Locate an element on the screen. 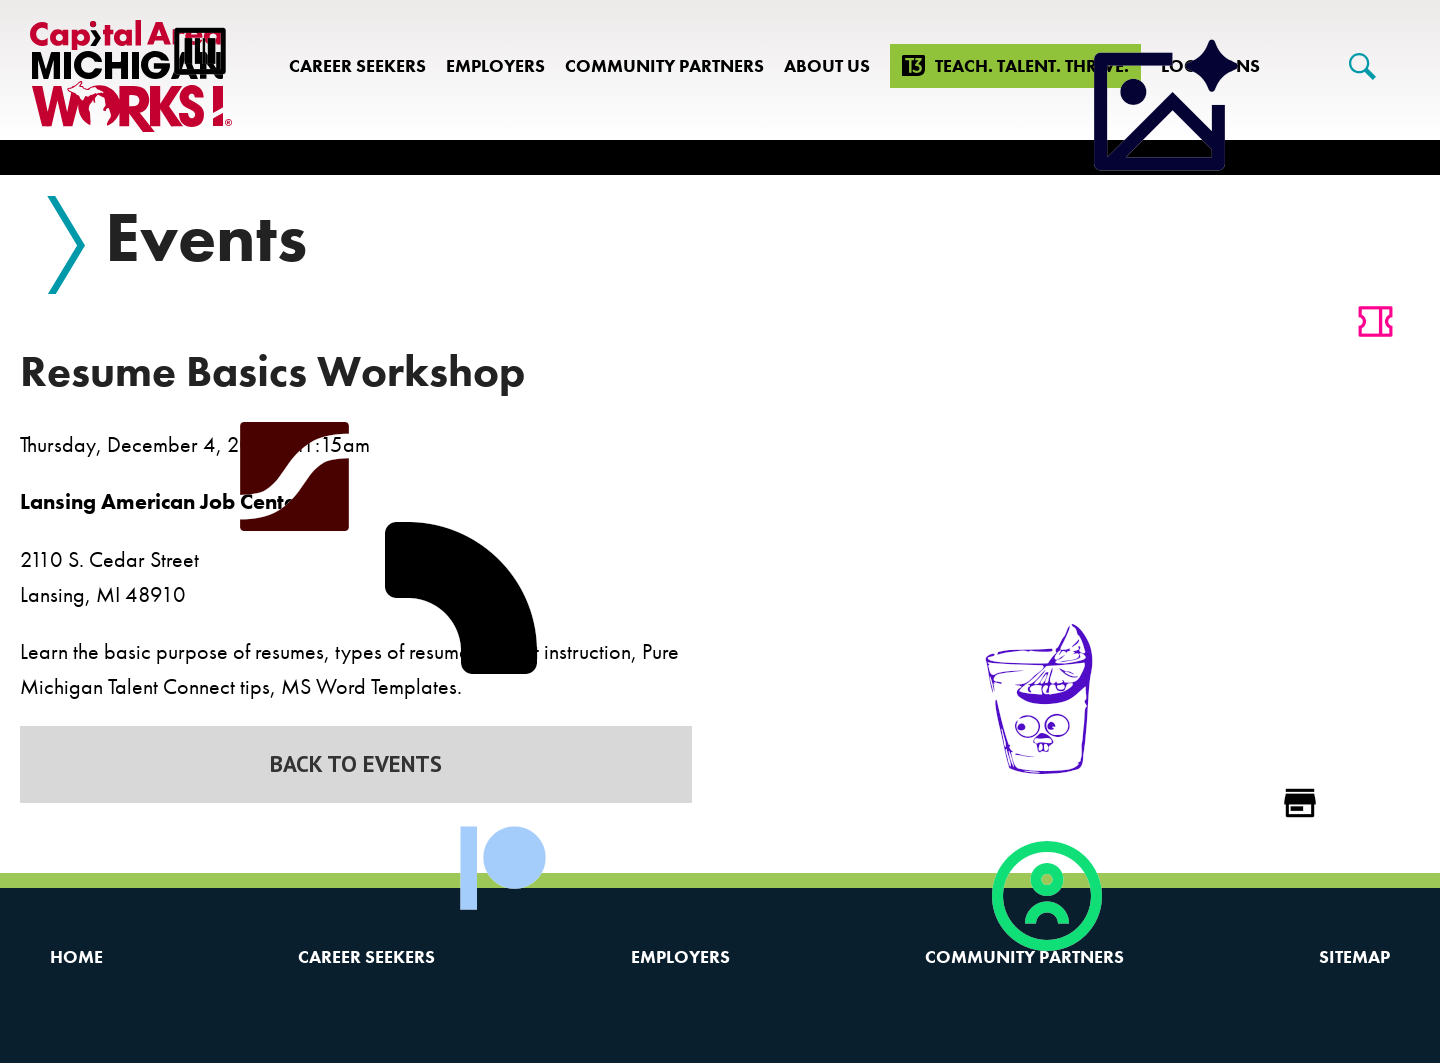  open spectrum chat app is located at coordinates (461, 598).